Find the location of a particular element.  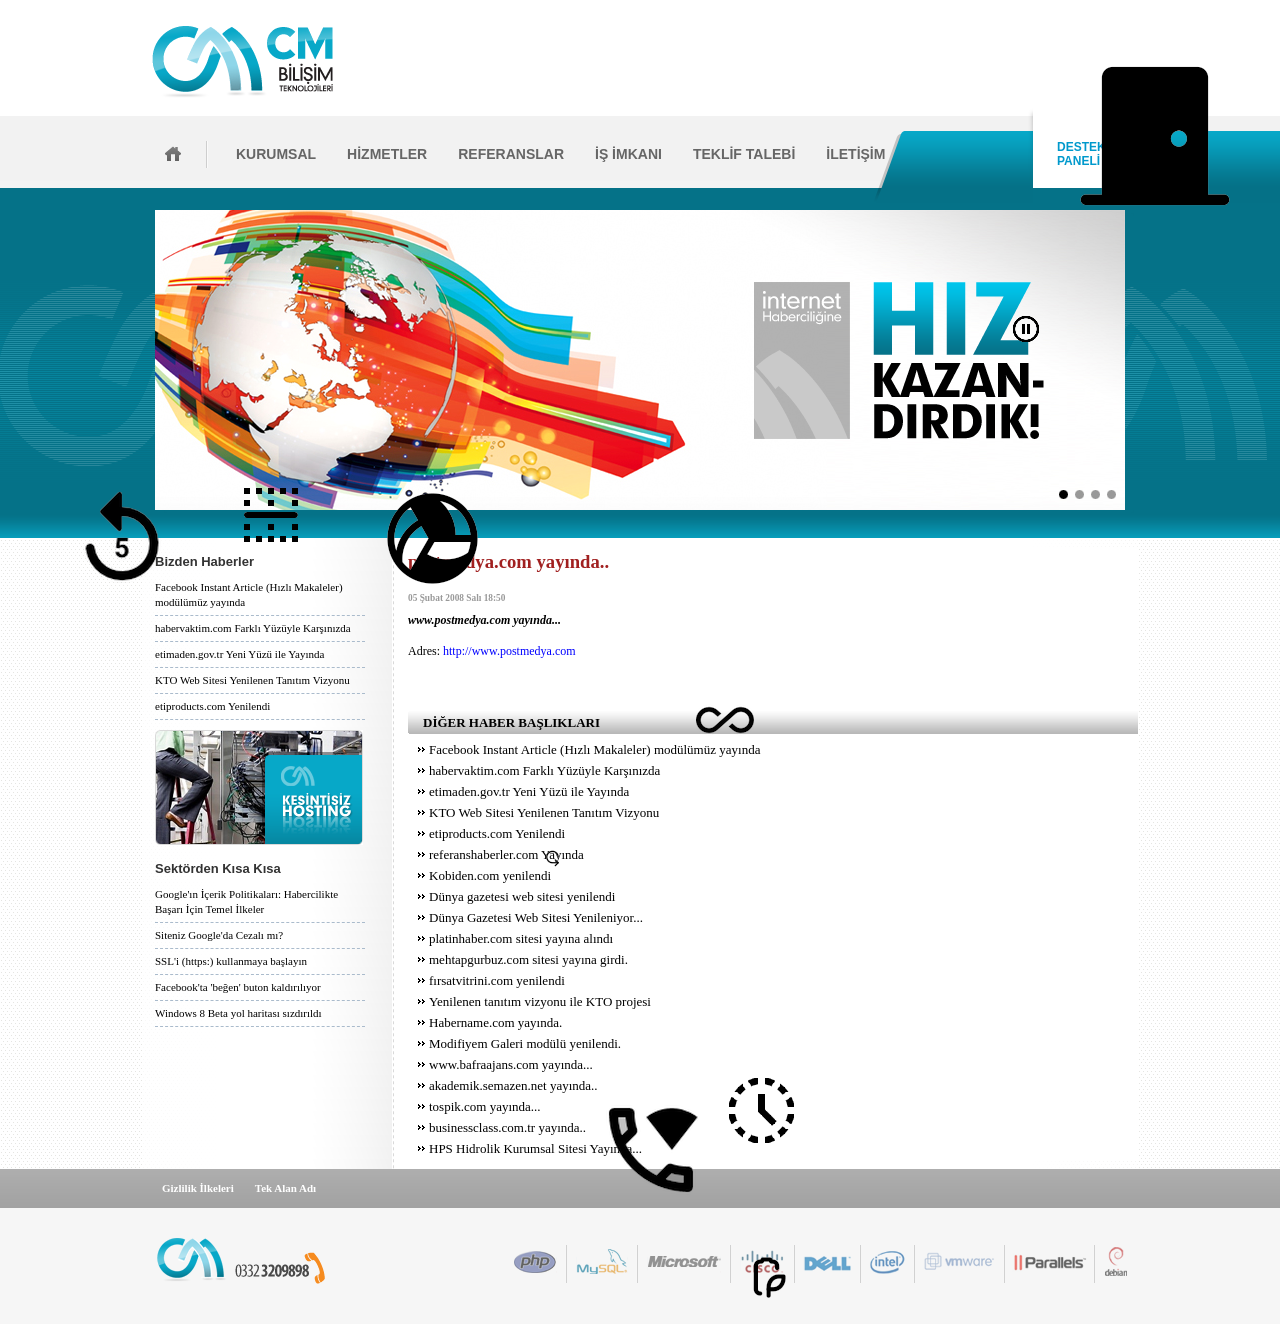

battery eco mode enabled is located at coordinates (766, 1276).